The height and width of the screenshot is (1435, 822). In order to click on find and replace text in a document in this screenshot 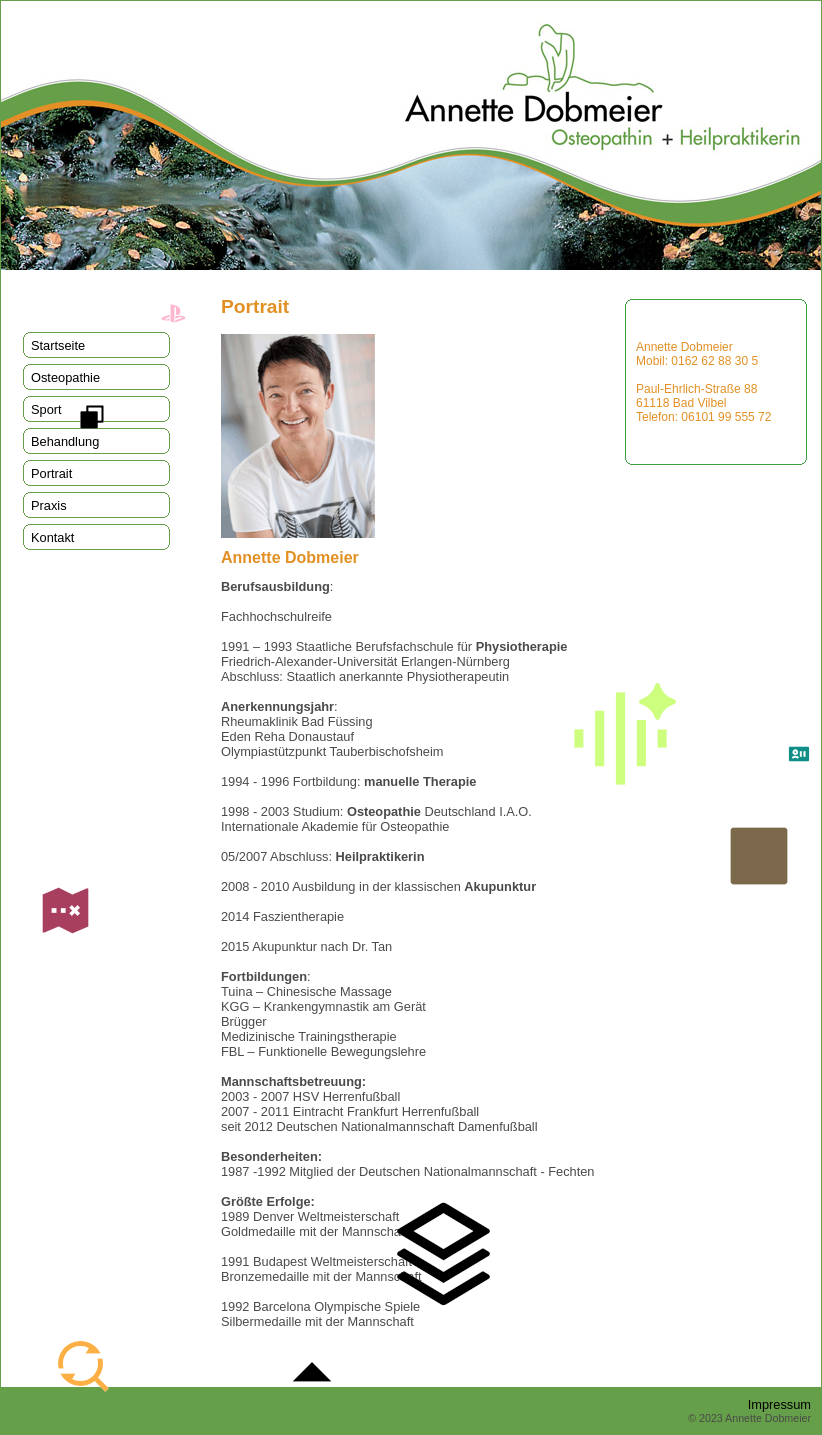, I will do `click(83, 1366)`.